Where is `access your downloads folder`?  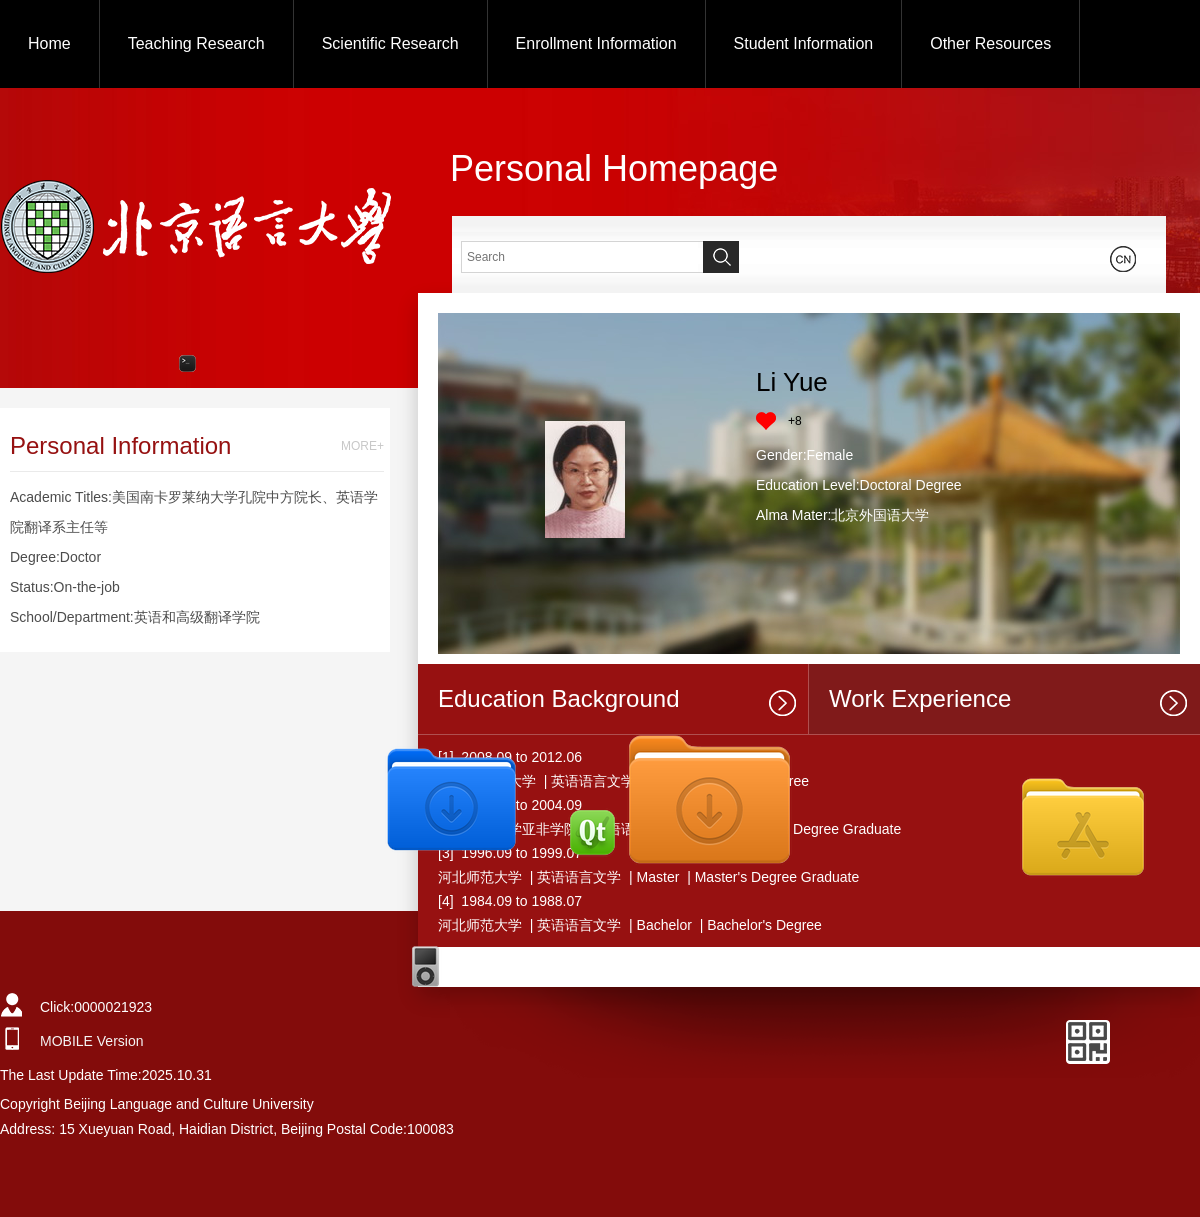
access your downloads folder is located at coordinates (709, 799).